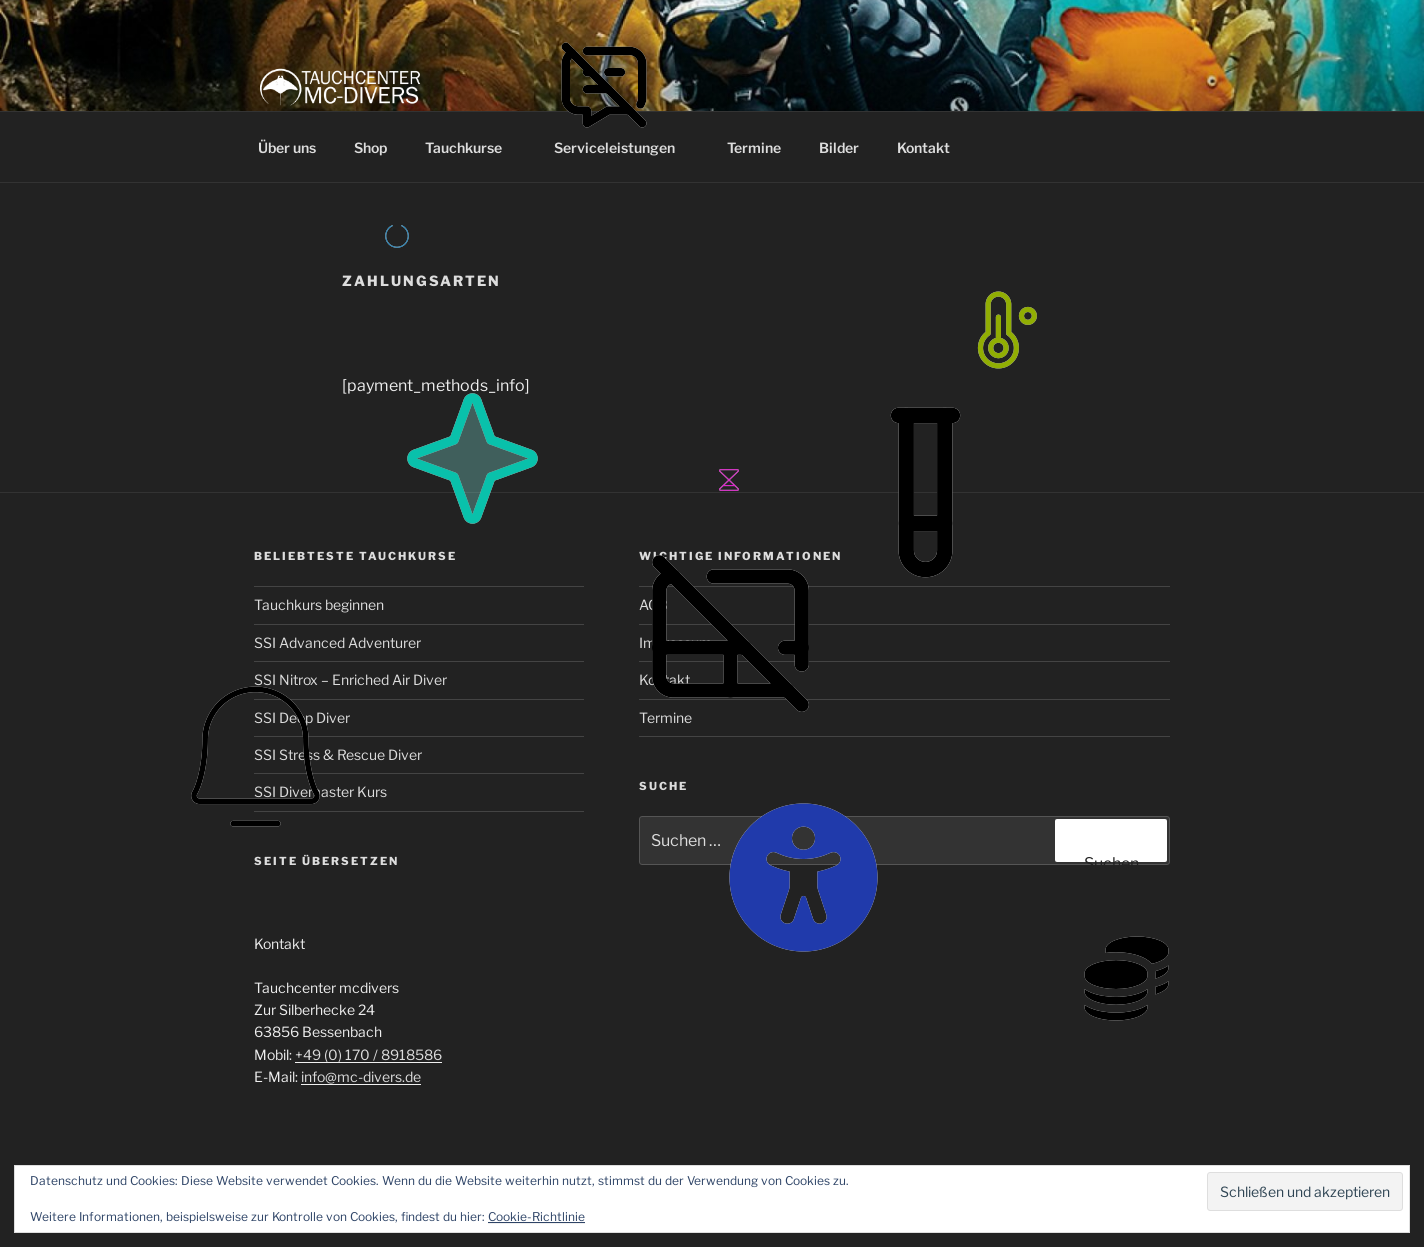 This screenshot has width=1424, height=1247. Describe the element at coordinates (255, 756) in the screenshot. I see `view notifications` at that location.